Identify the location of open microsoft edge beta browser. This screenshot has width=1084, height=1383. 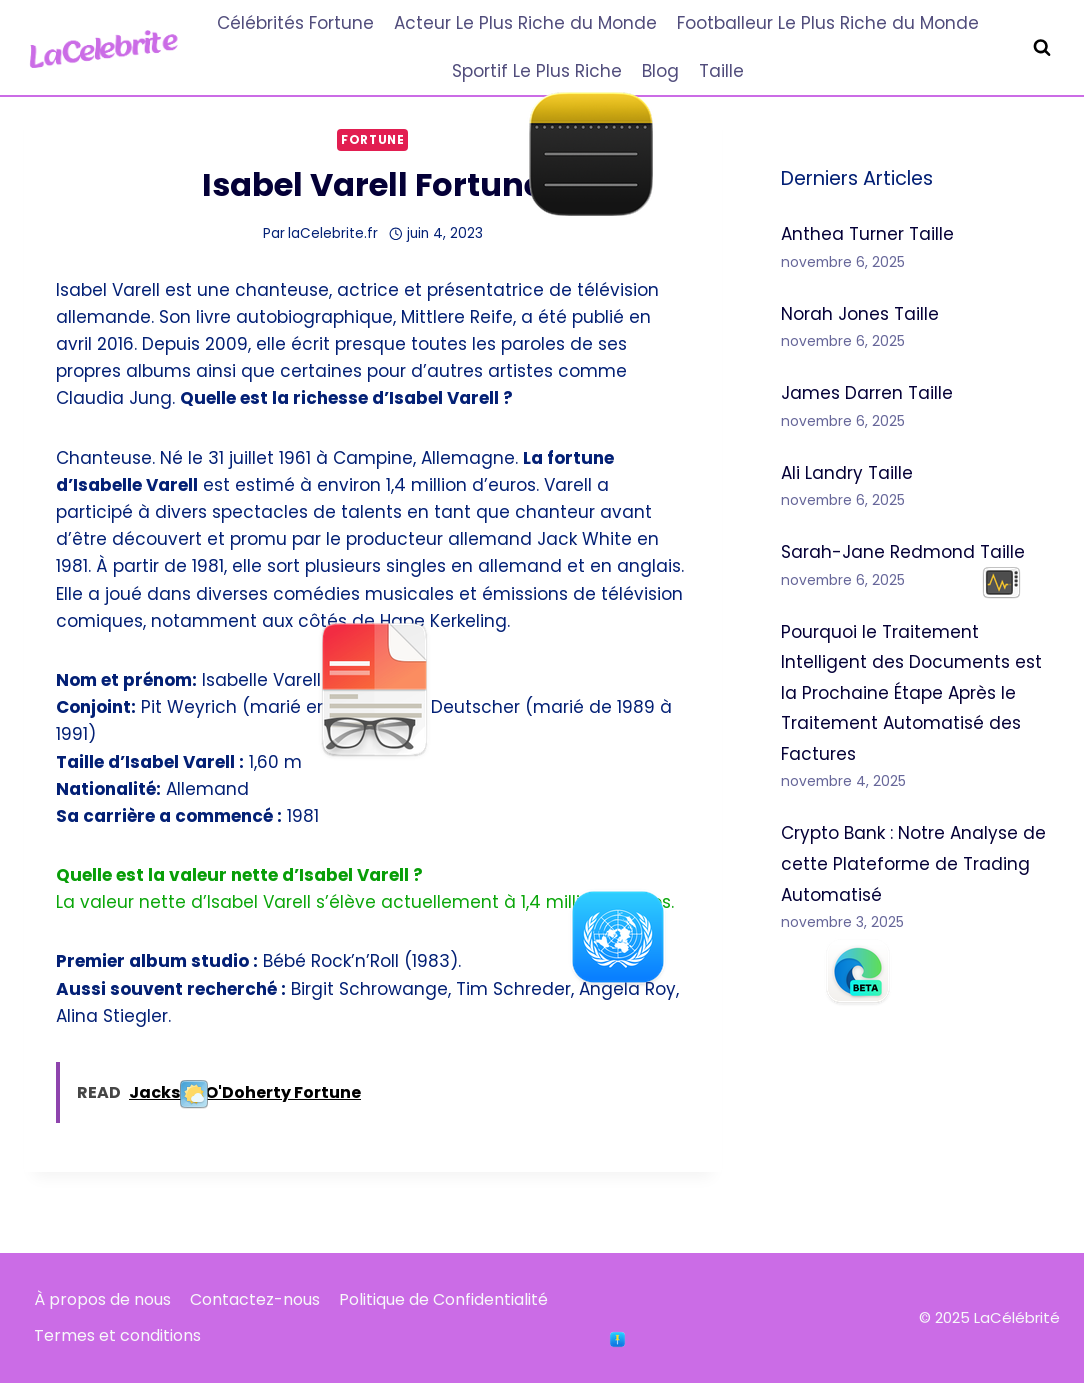
(858, 971).